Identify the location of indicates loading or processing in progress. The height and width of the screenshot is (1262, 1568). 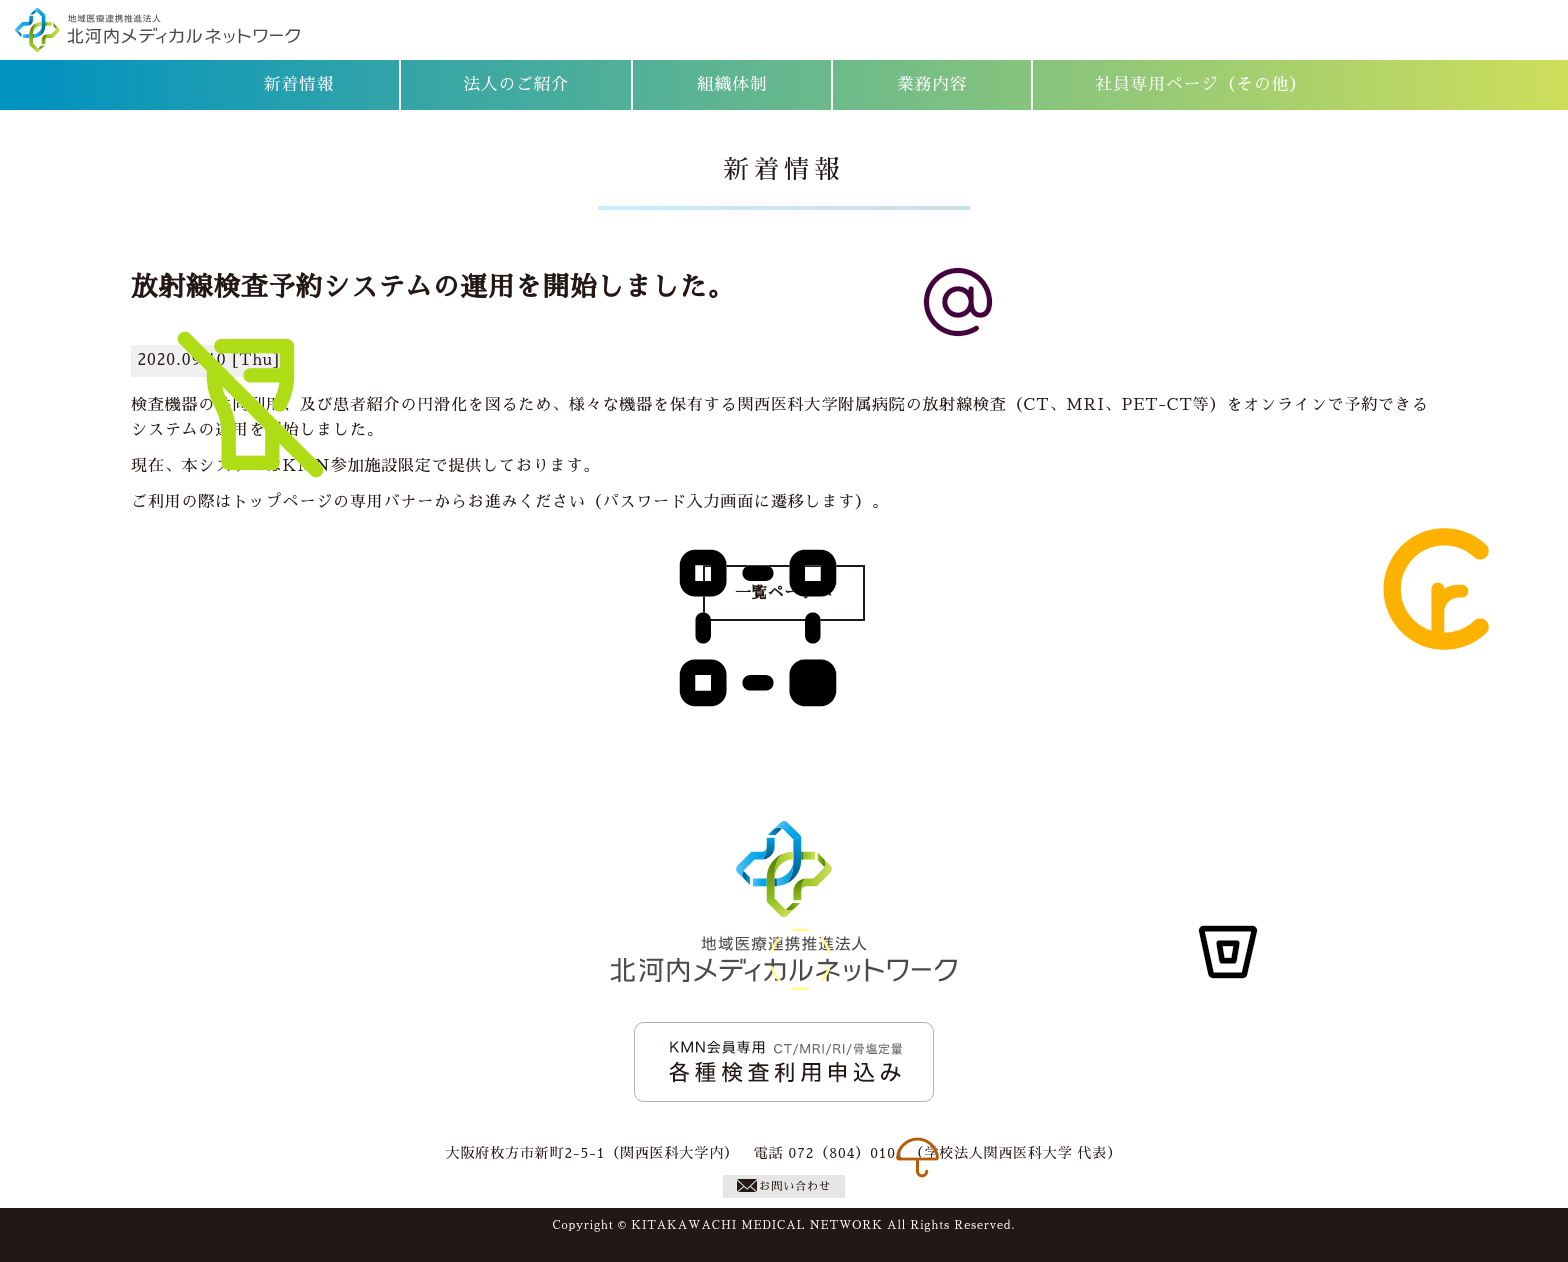
(800, 959).